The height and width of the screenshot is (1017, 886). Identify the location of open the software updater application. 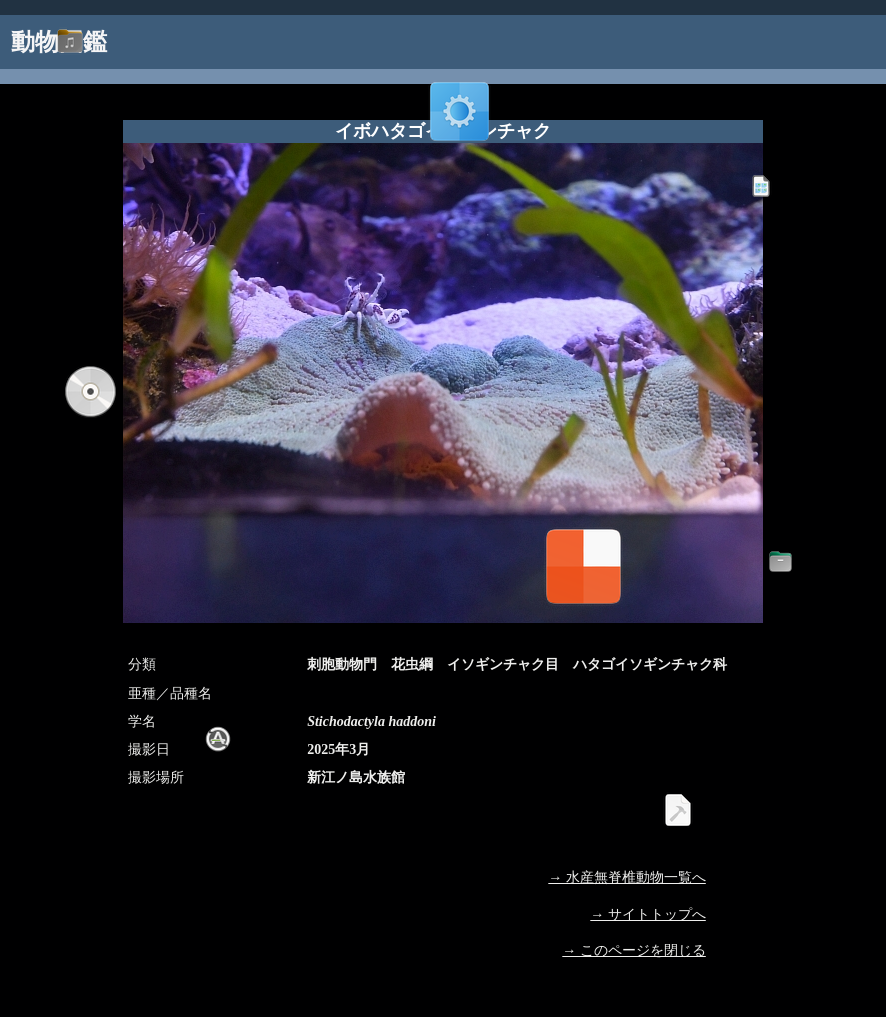
(218, 739).